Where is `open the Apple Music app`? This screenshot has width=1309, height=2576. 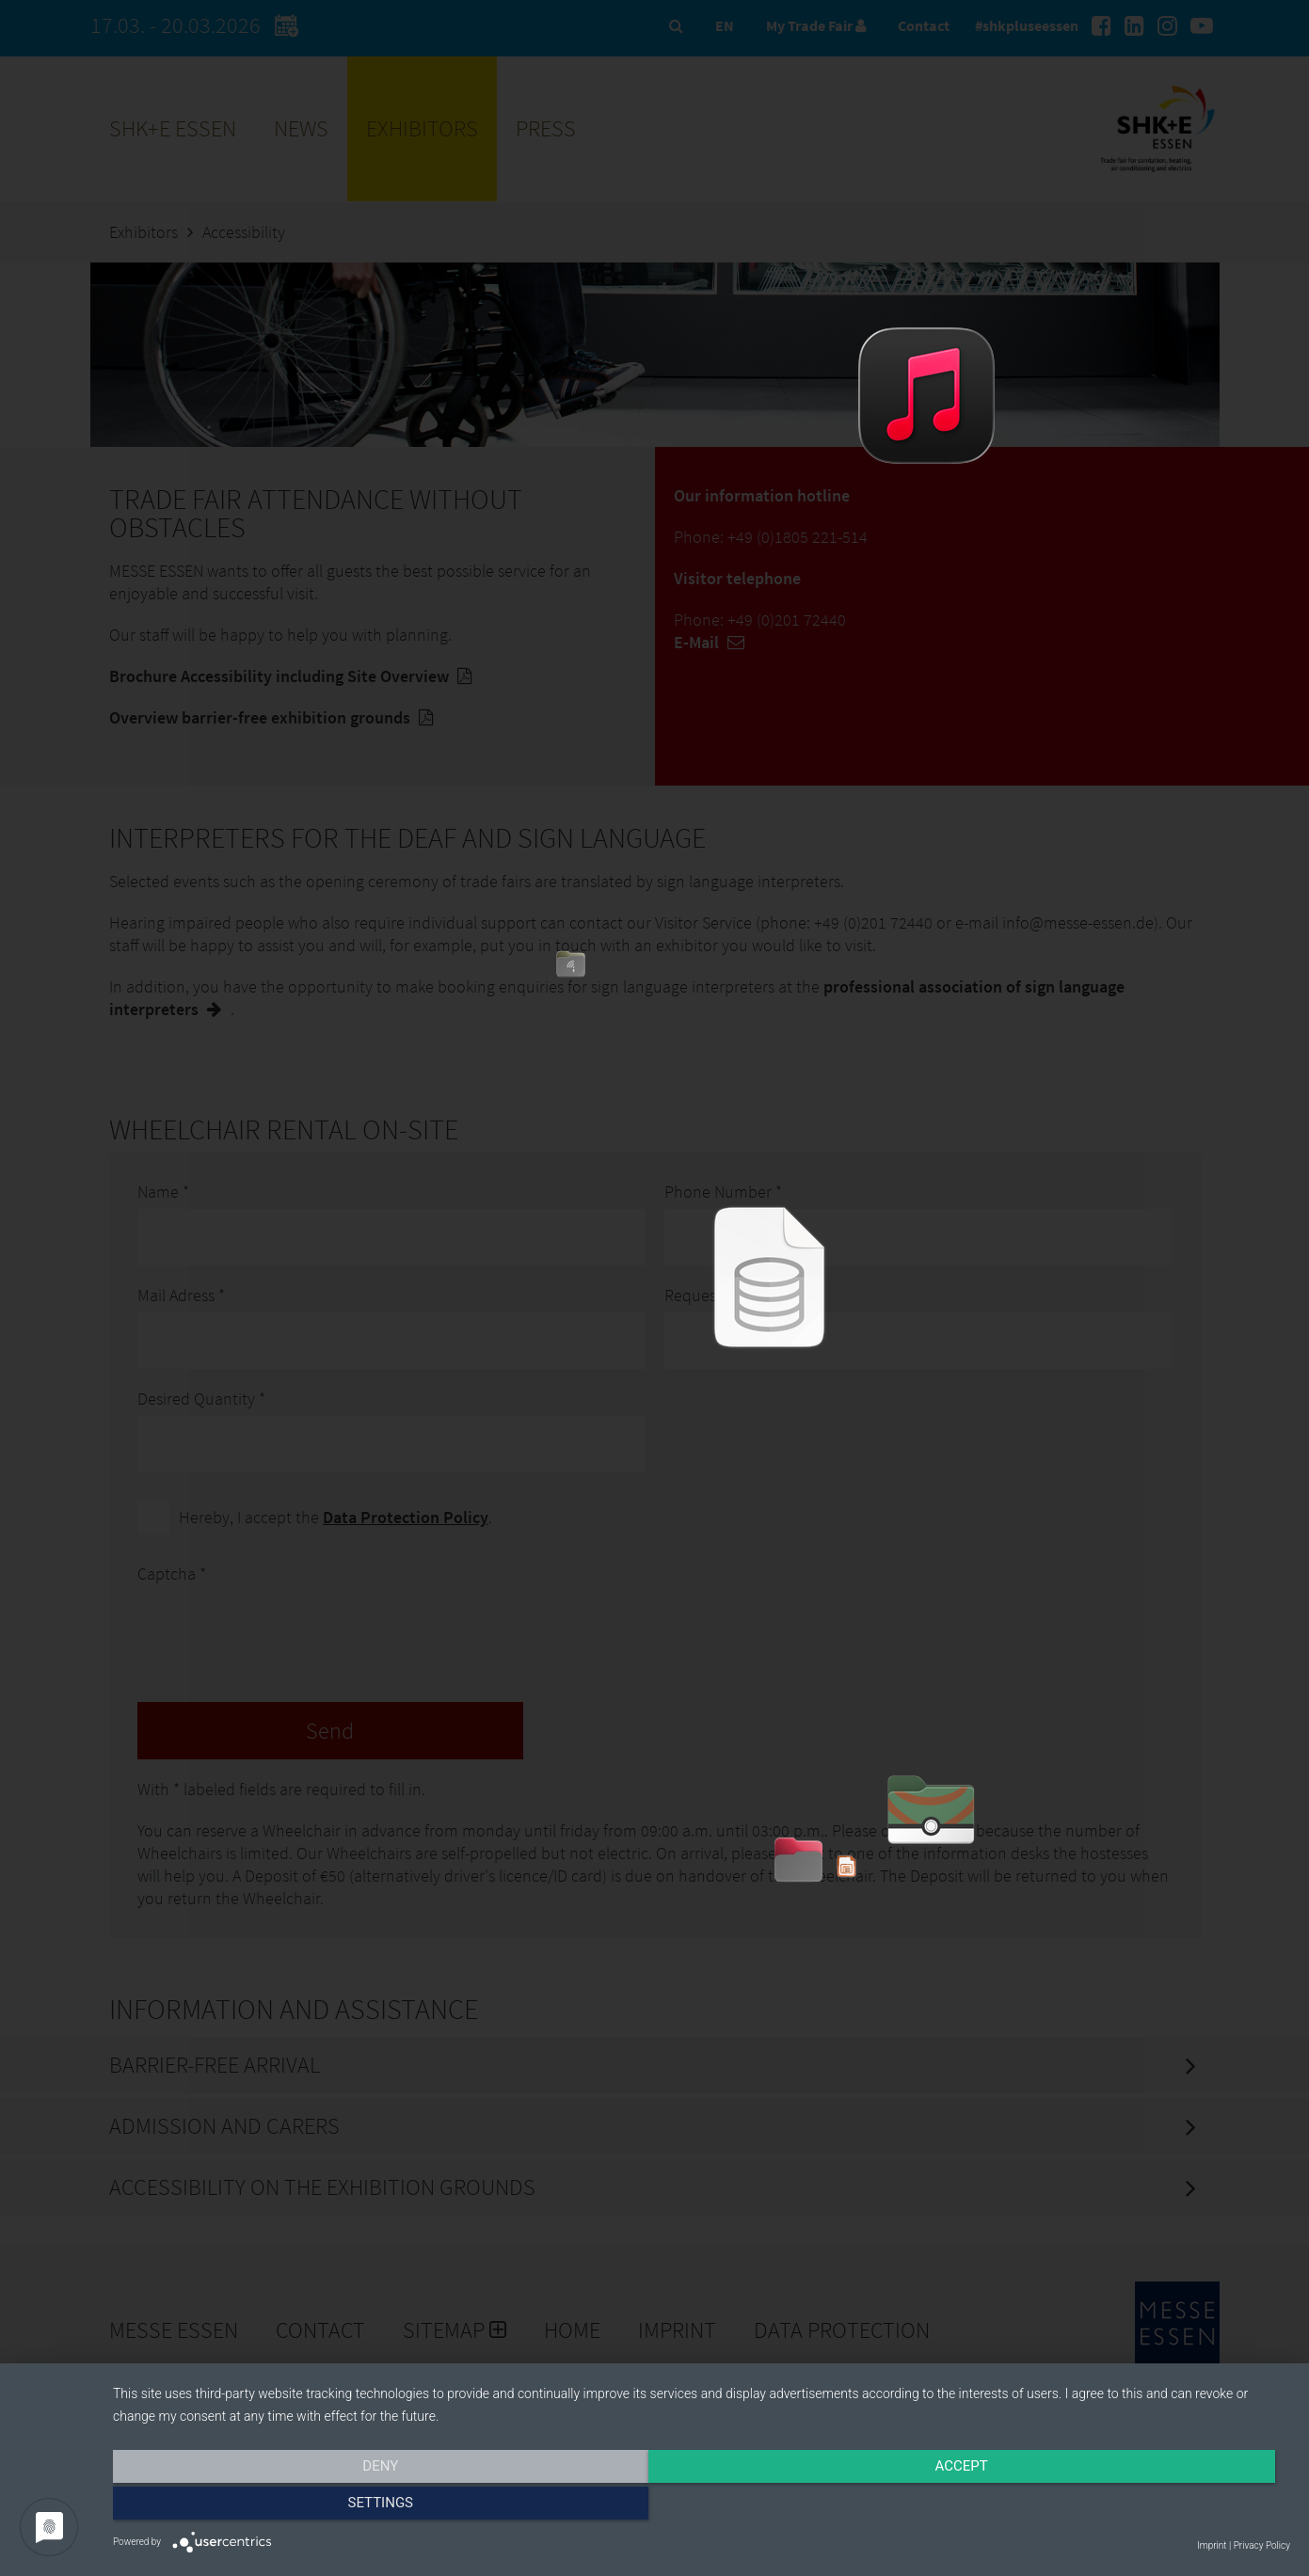
open the Apple Music app is located at coordinates (926, 395).